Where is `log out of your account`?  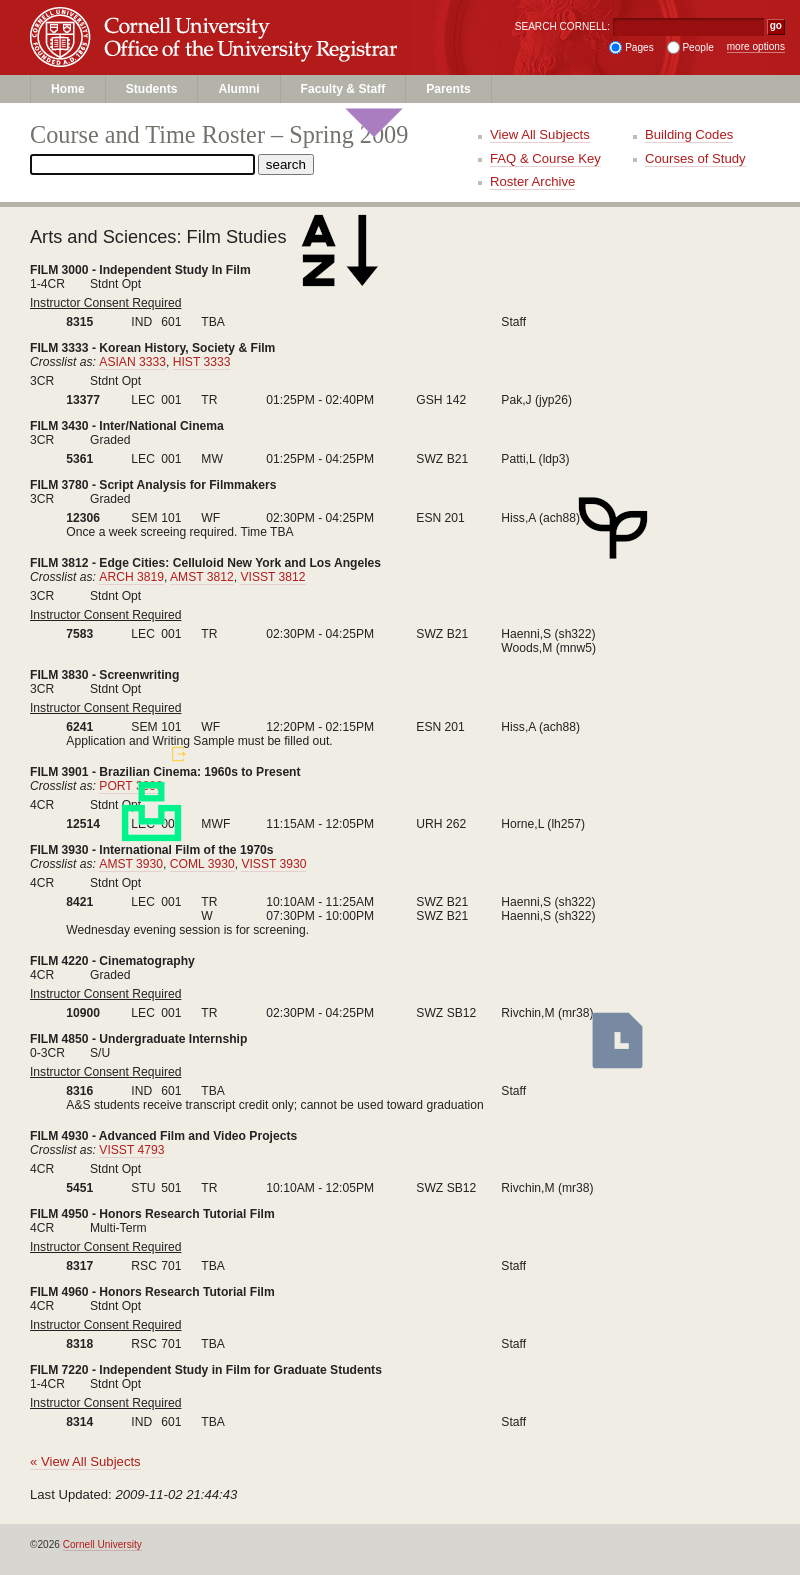
log out of your account is located at coordinates (178, 754).